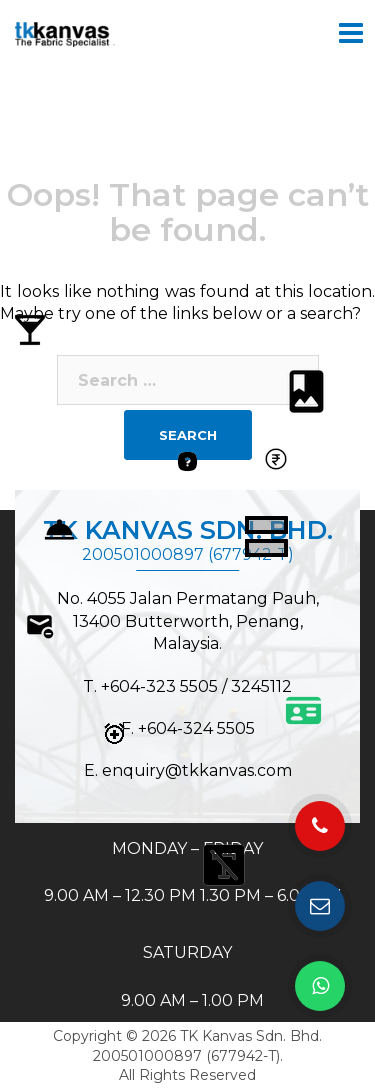 This screenshot has height=1091, width=375. What do you see at coordinates (59, 529) in the screenshot?
I see `request room service` at bounding box center [59, 529].